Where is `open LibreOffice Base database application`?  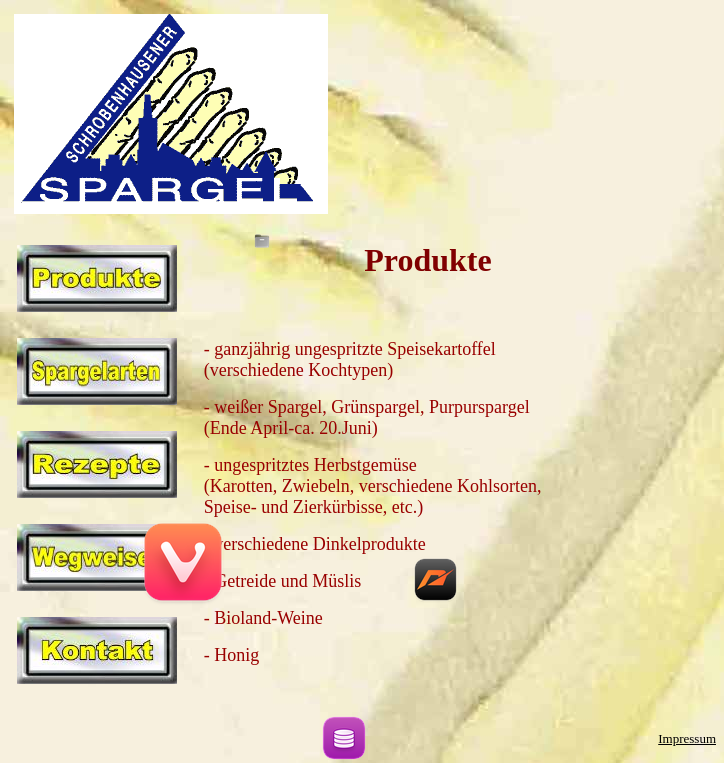 open LibreOffice Base database application is located at coordinates (344, 738).